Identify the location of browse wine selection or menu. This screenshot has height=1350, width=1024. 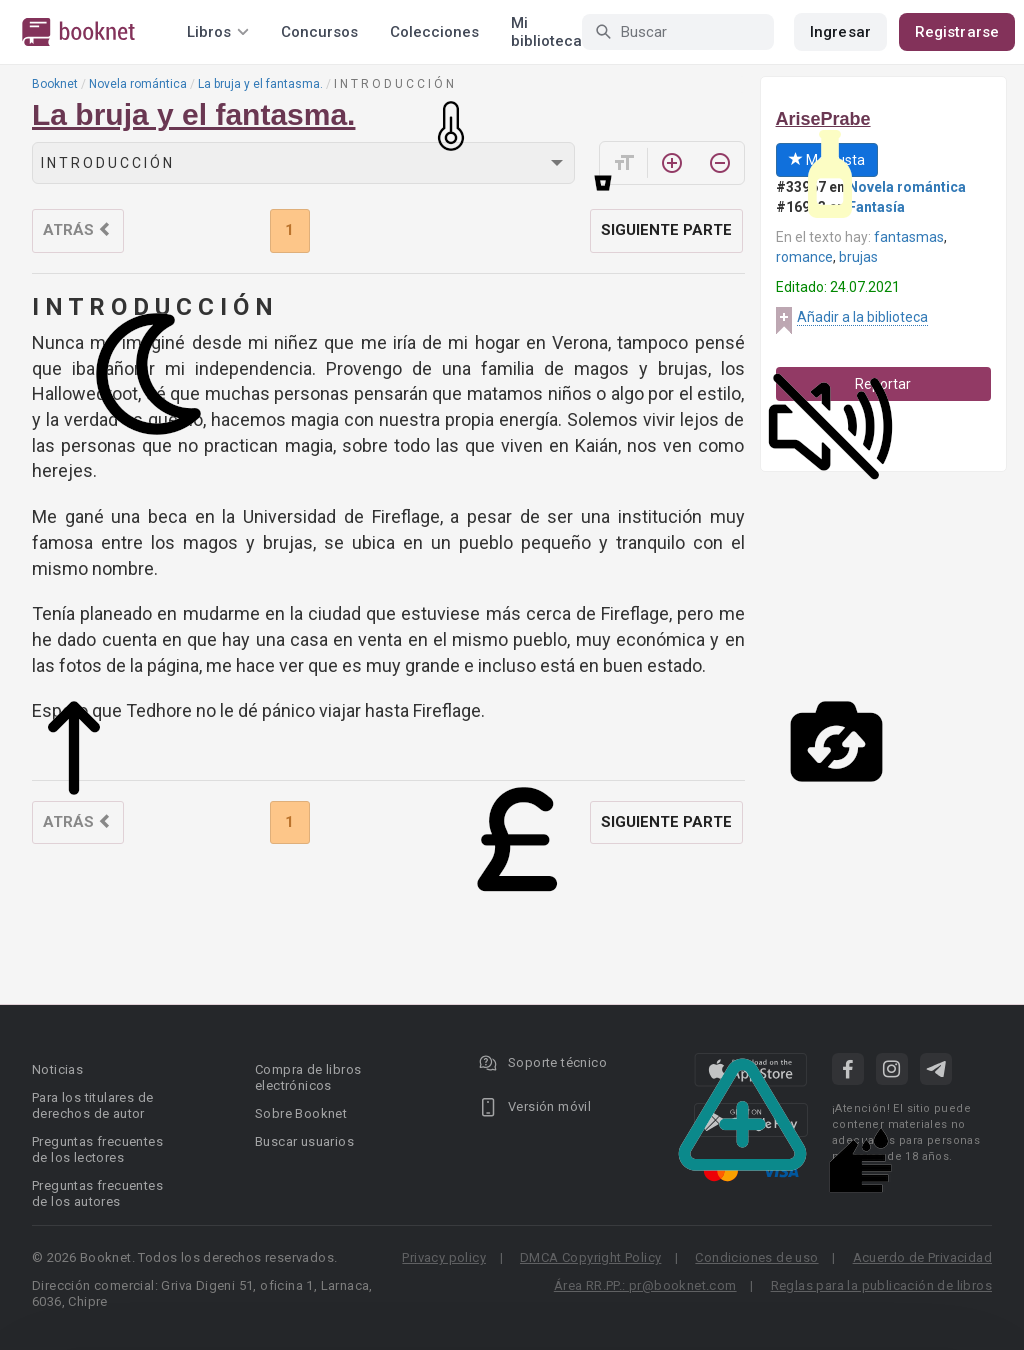
(830, 174).